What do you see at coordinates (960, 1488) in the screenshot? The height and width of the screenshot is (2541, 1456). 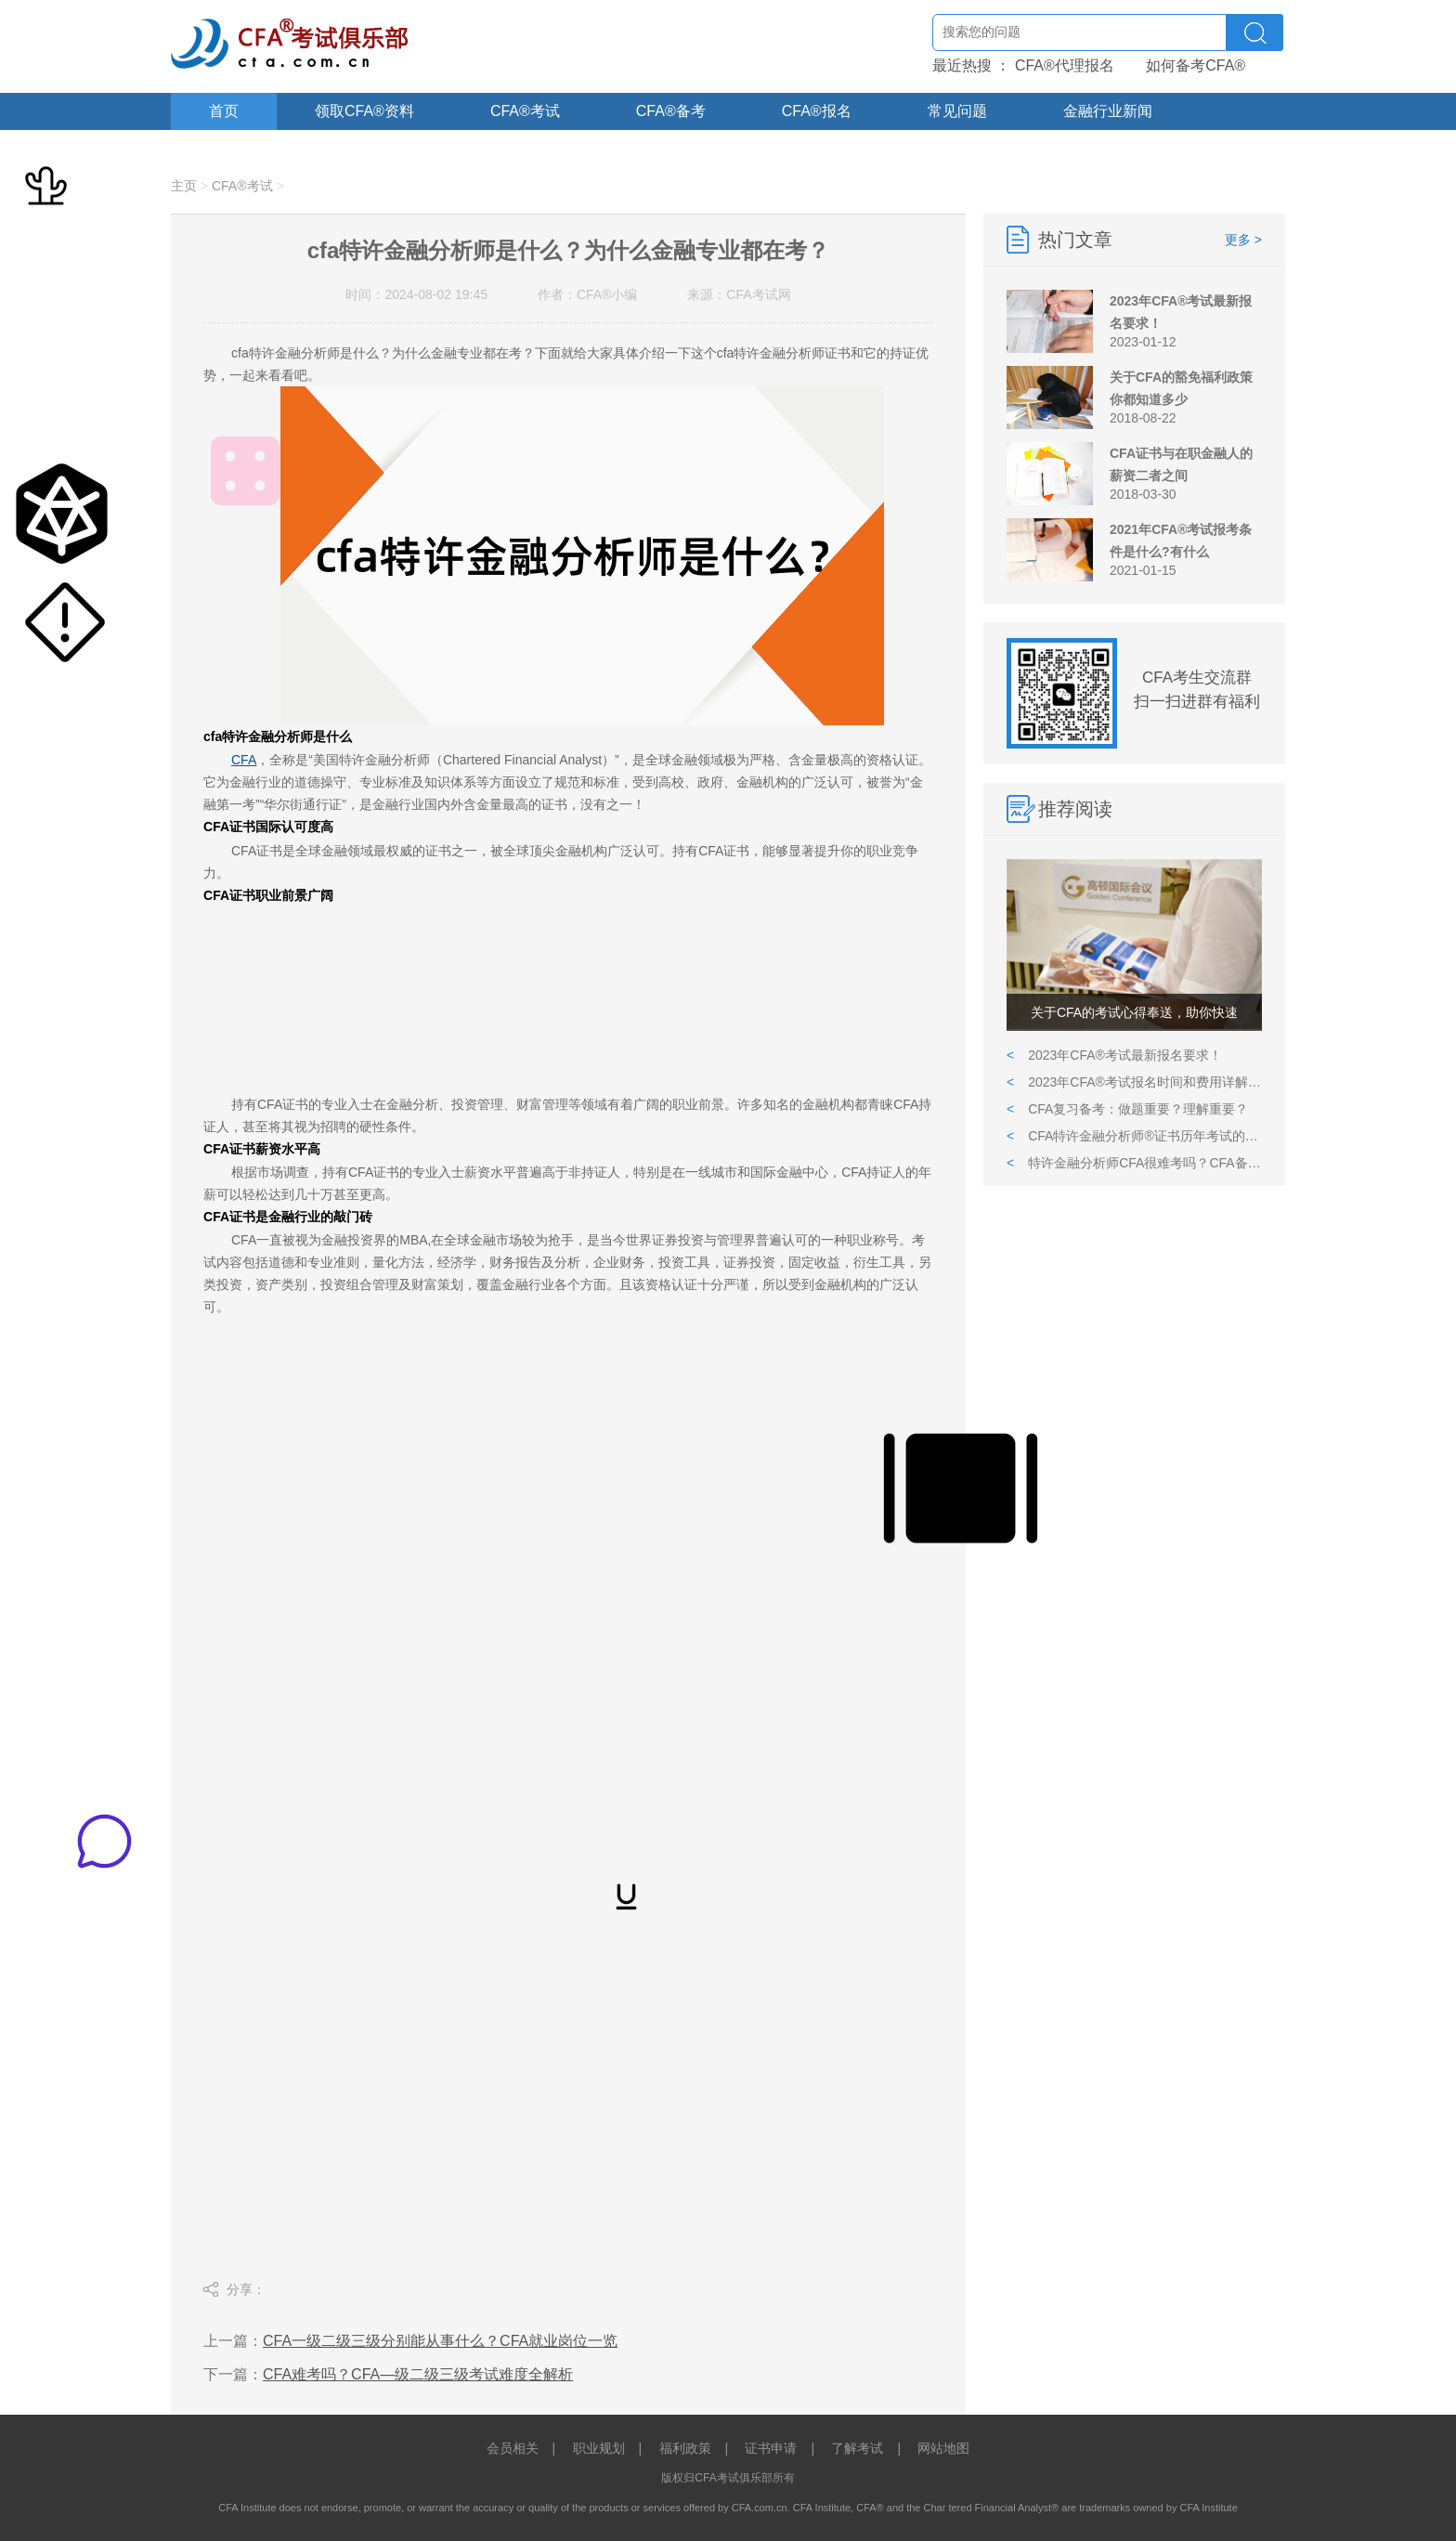 I see `start a slideshow presentation` at bounding box center [960, 1488].